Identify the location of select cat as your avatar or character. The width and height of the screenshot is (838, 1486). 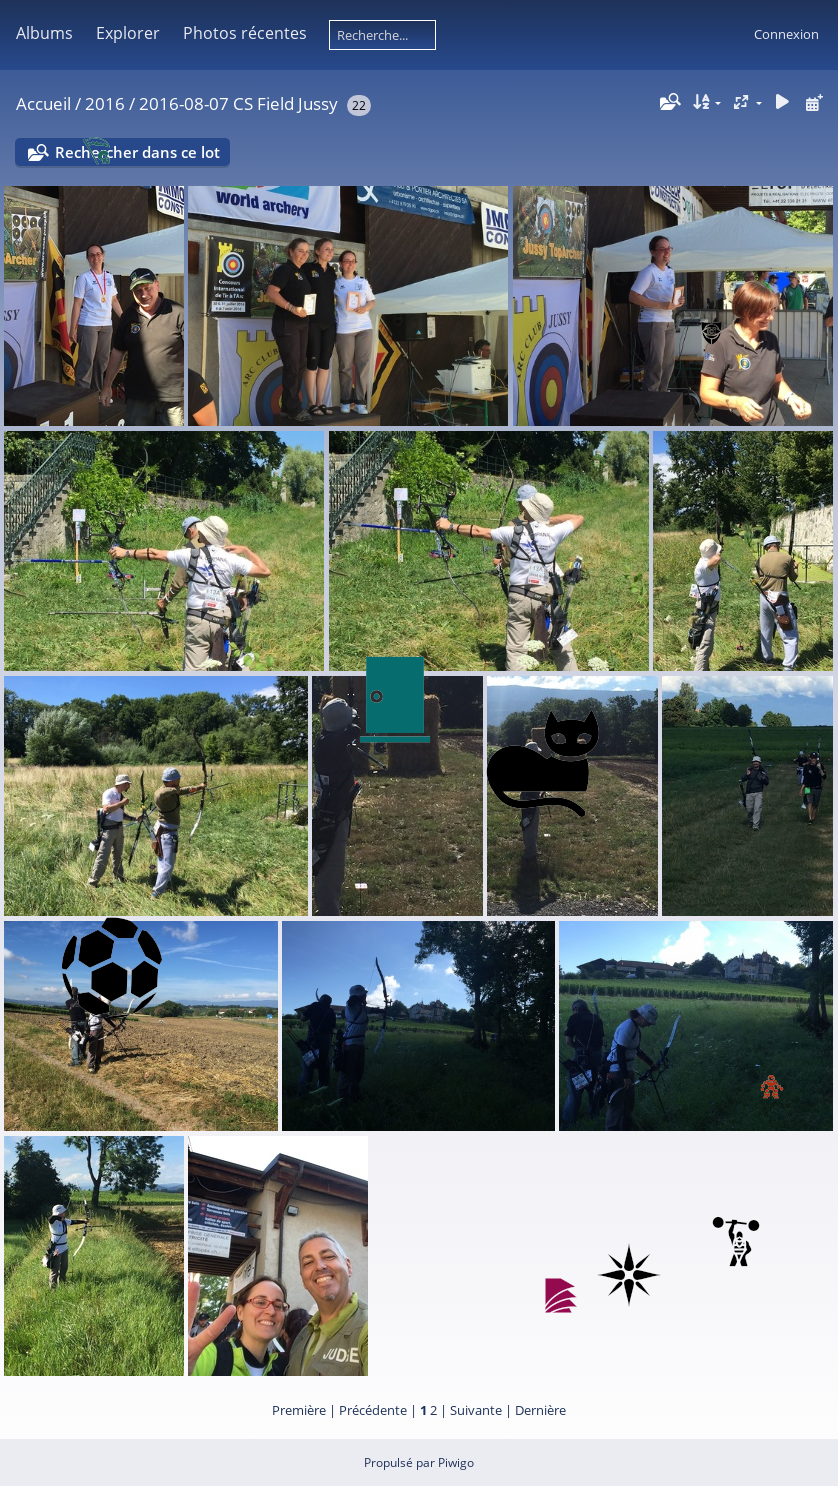
(542, 761).